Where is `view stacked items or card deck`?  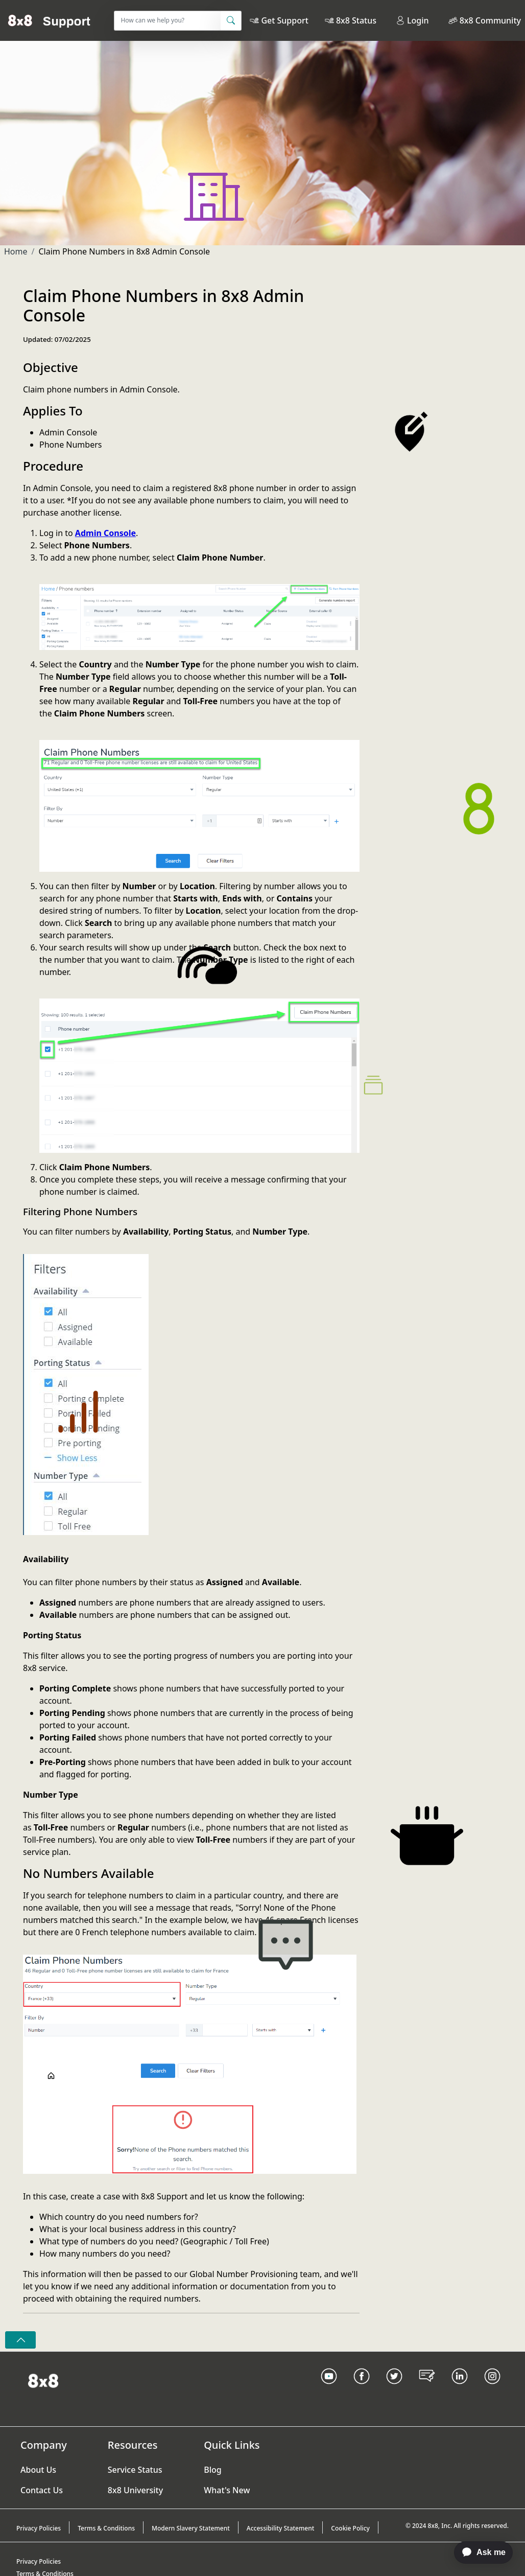 view stacked items or card deck is located at coordinates (373, 1086).